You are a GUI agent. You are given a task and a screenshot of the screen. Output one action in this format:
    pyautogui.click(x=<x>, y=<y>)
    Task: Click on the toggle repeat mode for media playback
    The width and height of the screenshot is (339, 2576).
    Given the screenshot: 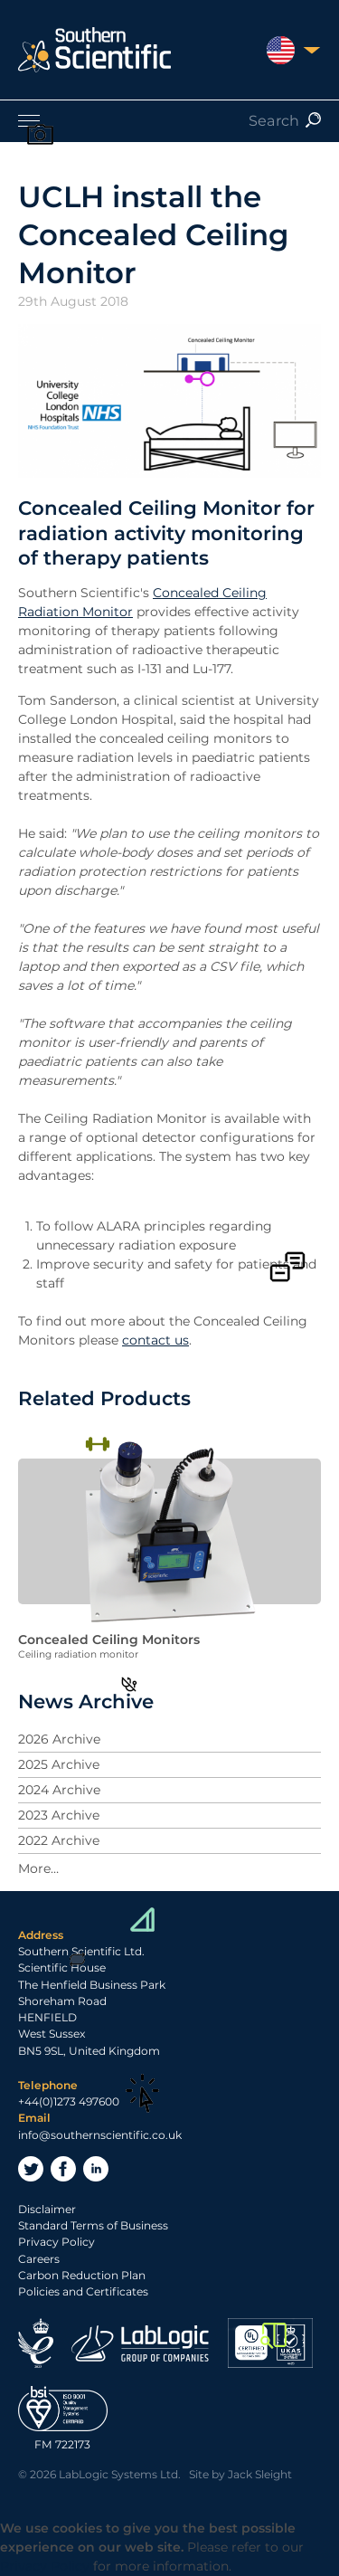 What is the action you would take?
    pyautogui.click(x=77, y=1959)
    